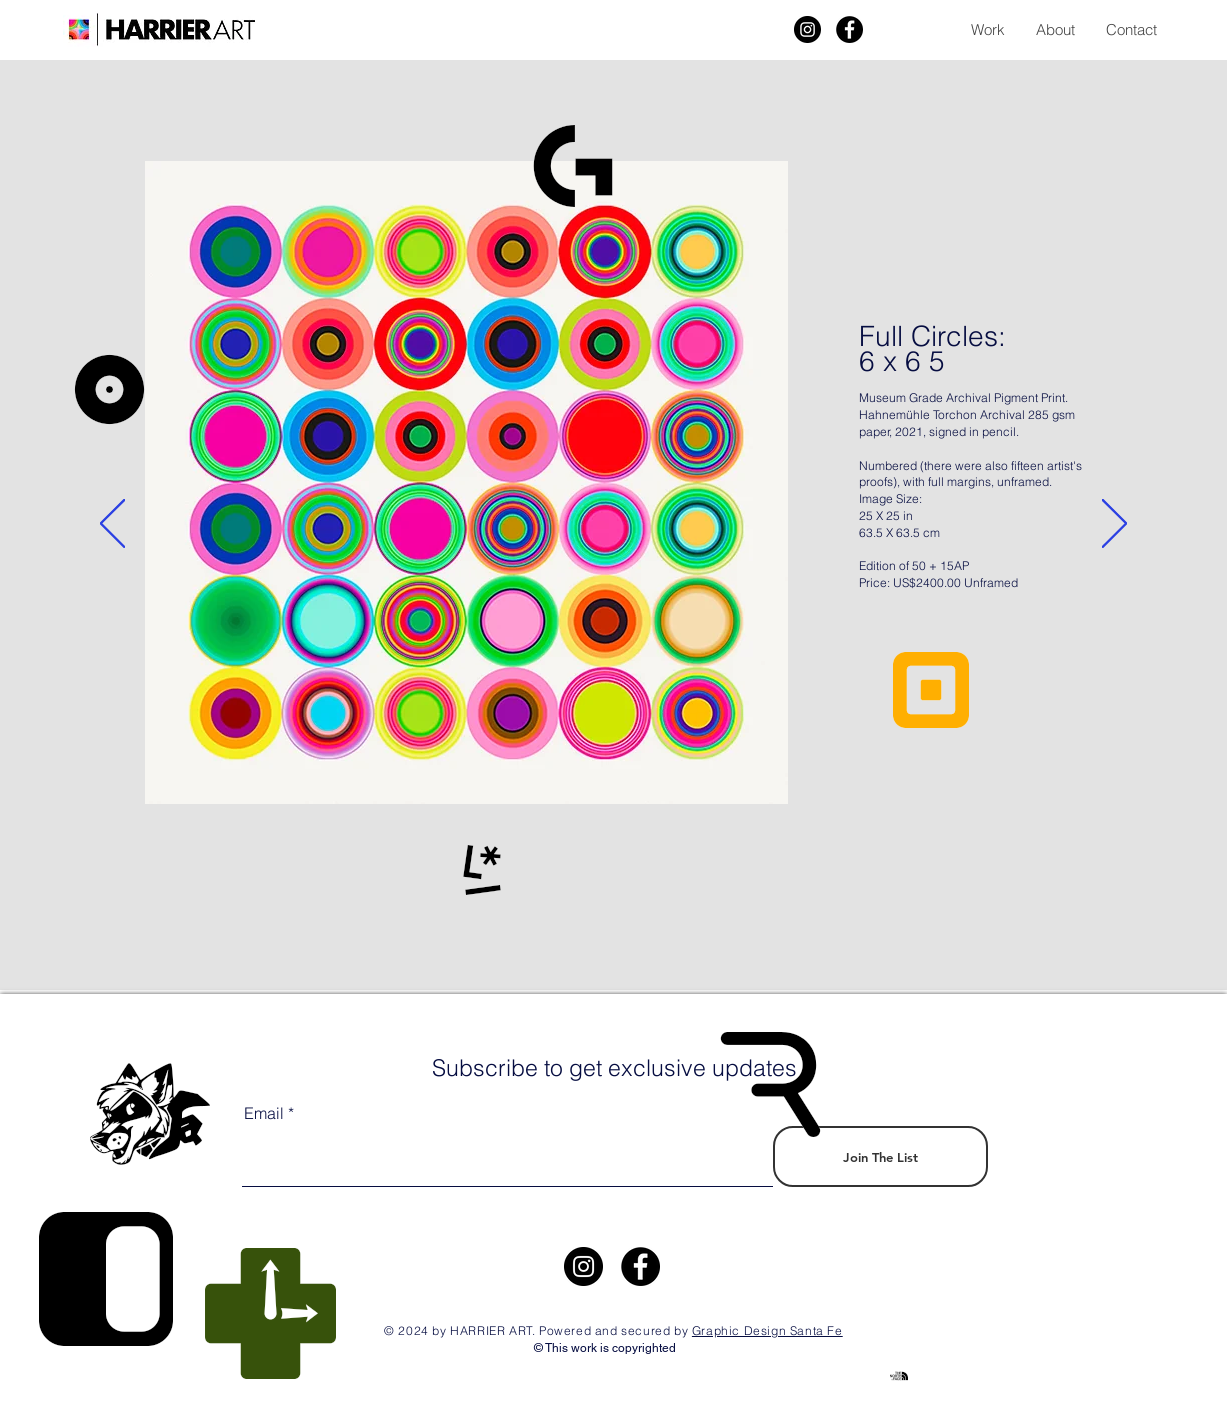 The width and height of the screenshot is (1227, 1422). I want to click on open RescueTime app, so click(270, 1313).